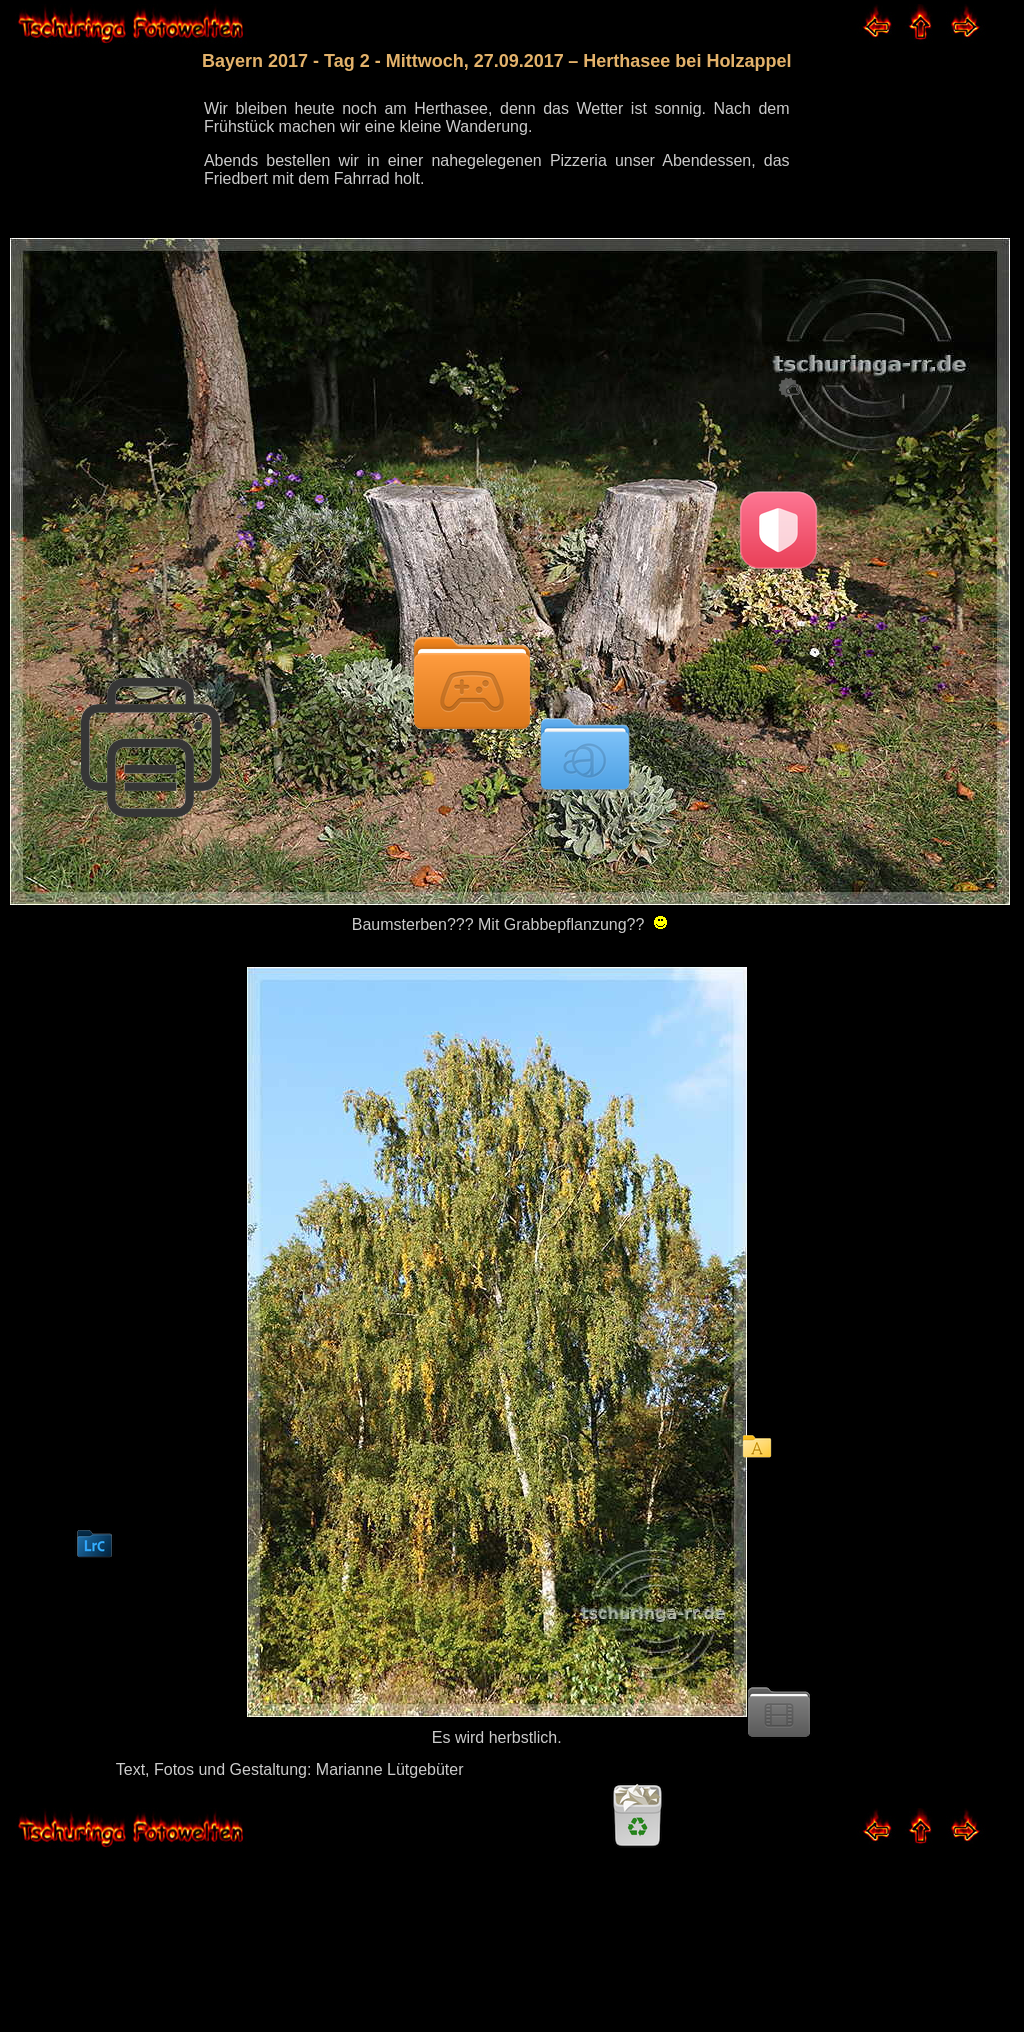 Image resolution: width=1024 pixels, height=2032 pixels. What do you see at coordinates (94, 1544) in the screenshot?
I see `open adobe lightroom classic project folder` at bounding box center [94, 1544].